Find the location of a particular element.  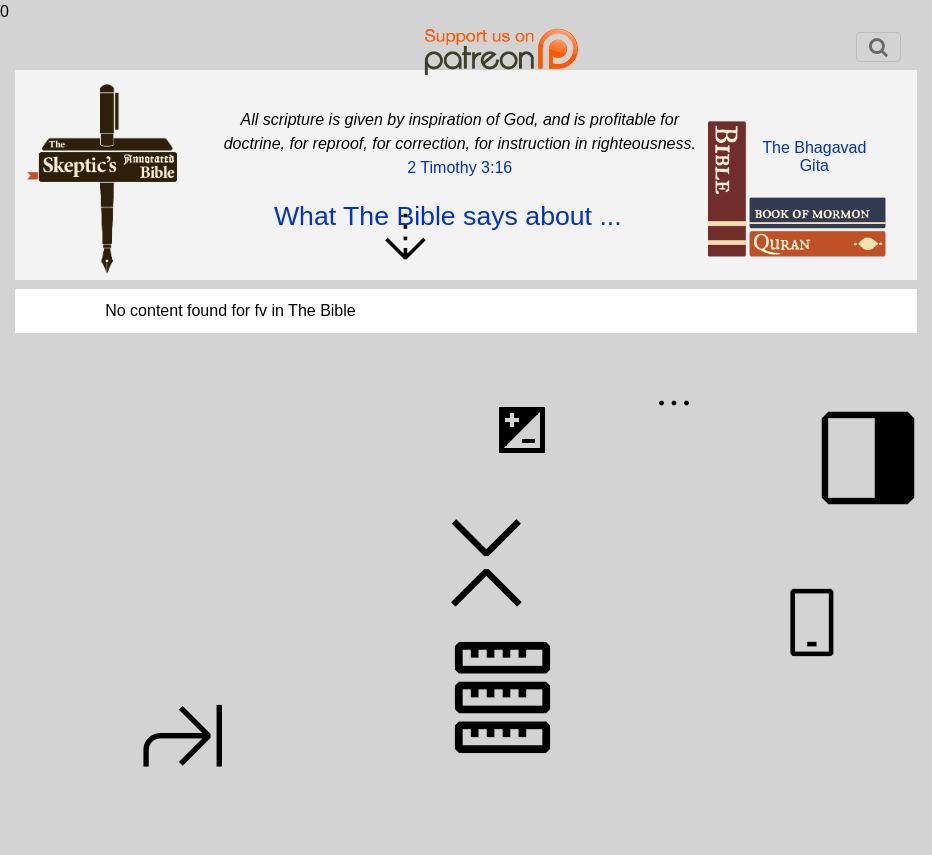

toggle the right sidebar panel is located at coordinates (868, 458).